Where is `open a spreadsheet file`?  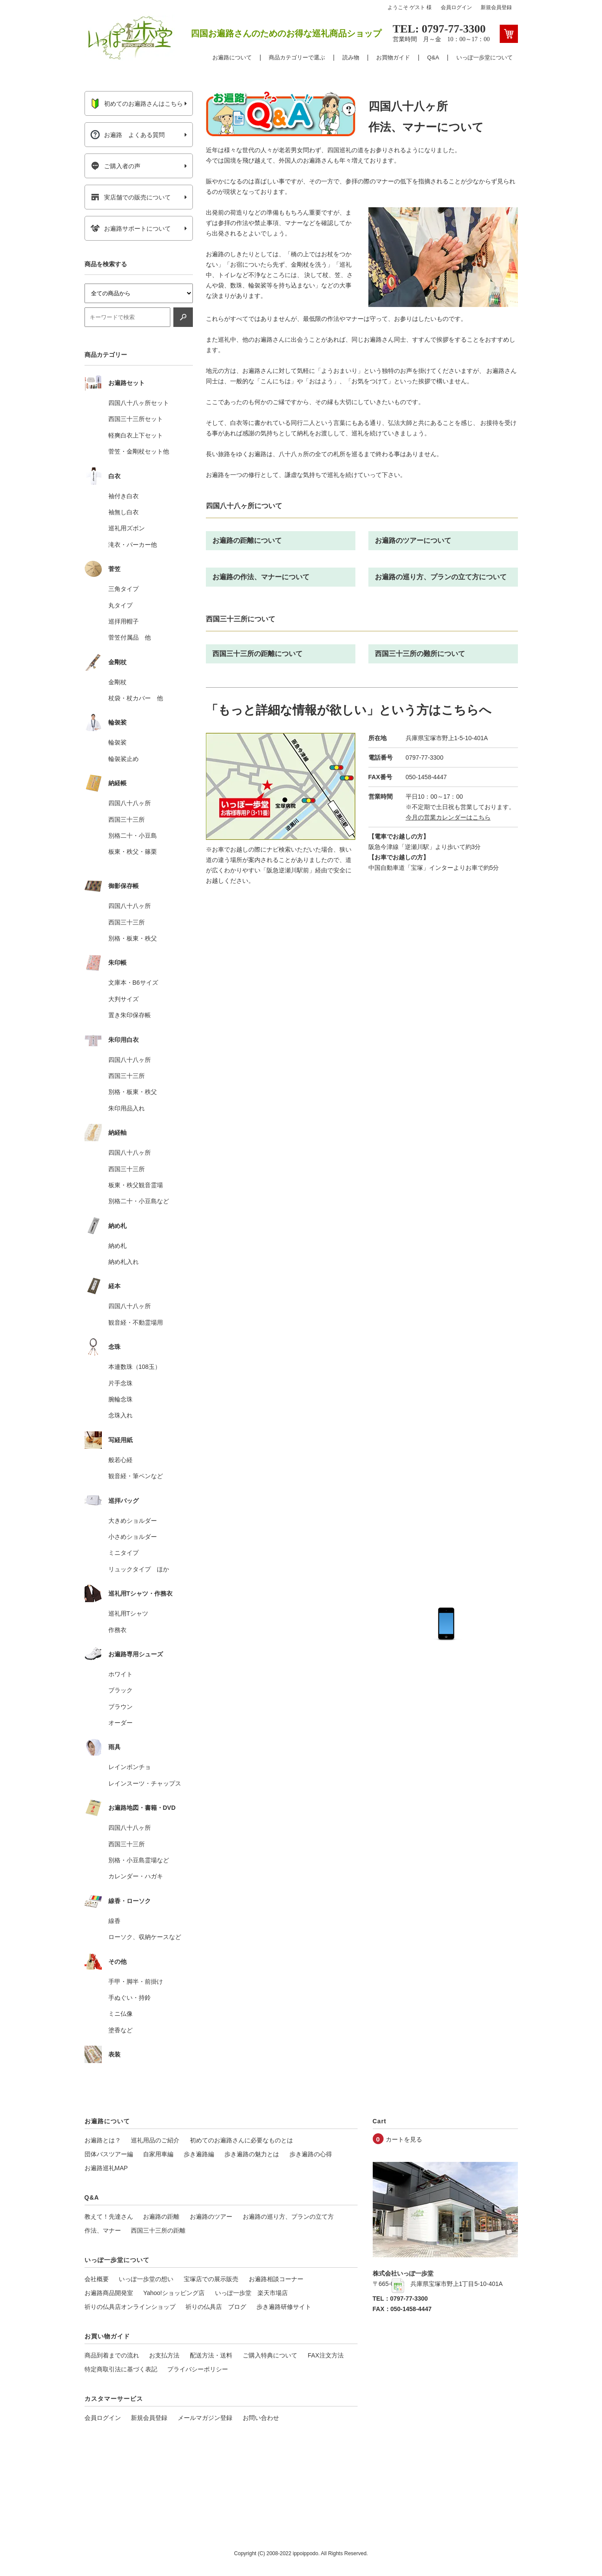
open a spreadsheet file is located at coordinates (398, 2285).